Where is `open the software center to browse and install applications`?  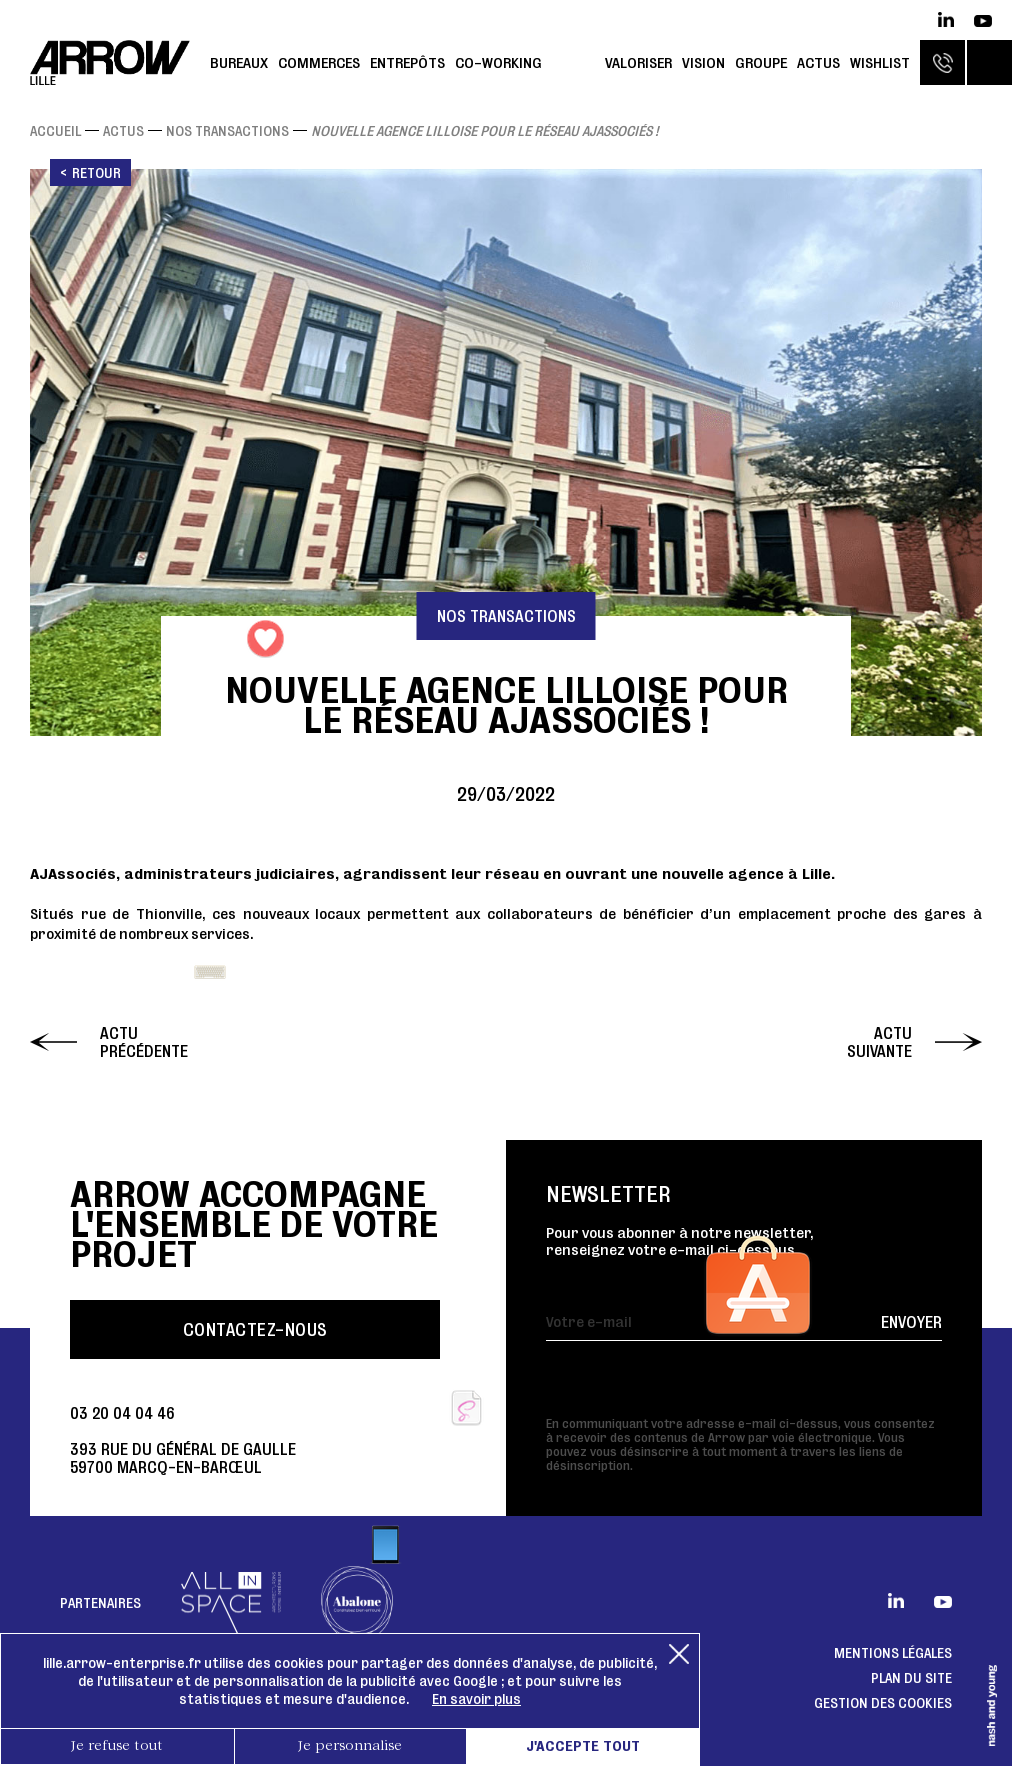 open the software center to browse and install applications is located at coordinates (758, 1293).